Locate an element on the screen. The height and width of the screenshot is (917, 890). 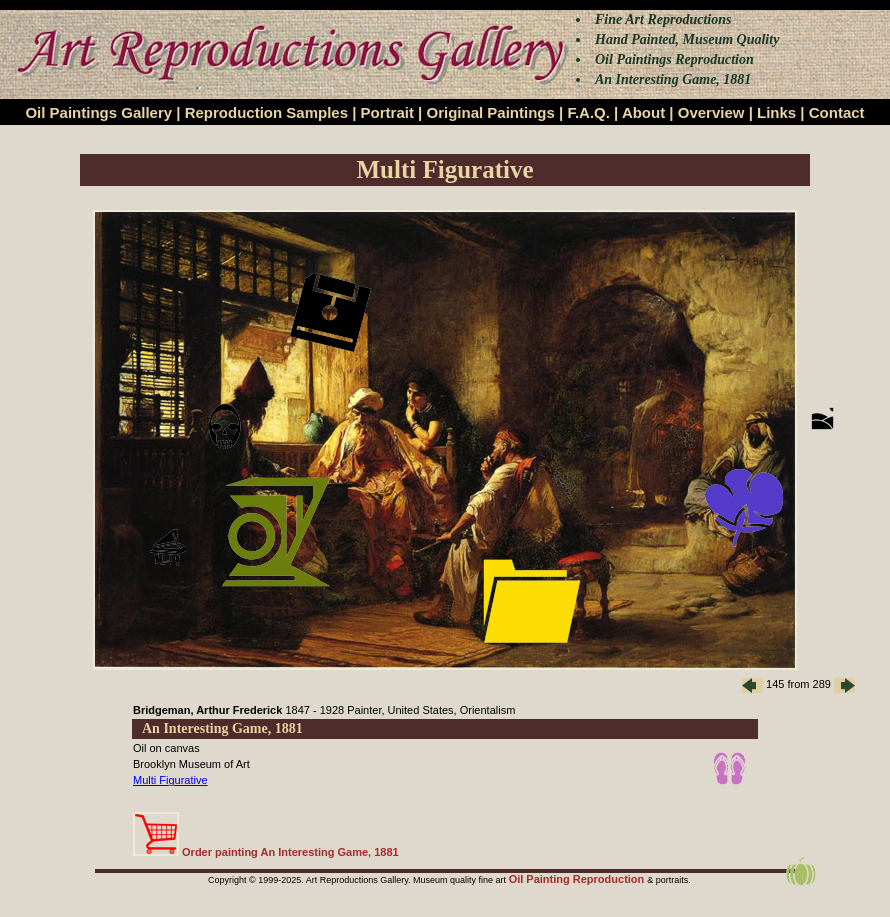
indicates cotton or natural fiber material is located at coordinates (744, 508).